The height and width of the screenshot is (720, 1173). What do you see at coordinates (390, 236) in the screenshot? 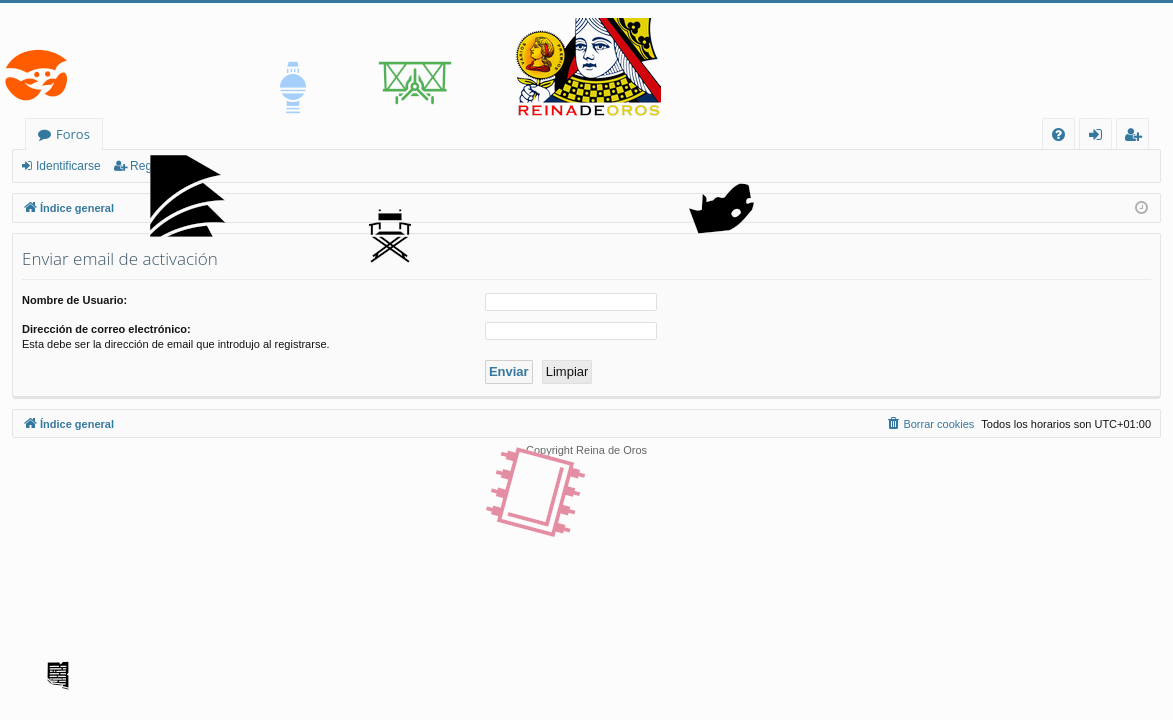
I see `access director or creator mode` at bounding box center [390, 236].